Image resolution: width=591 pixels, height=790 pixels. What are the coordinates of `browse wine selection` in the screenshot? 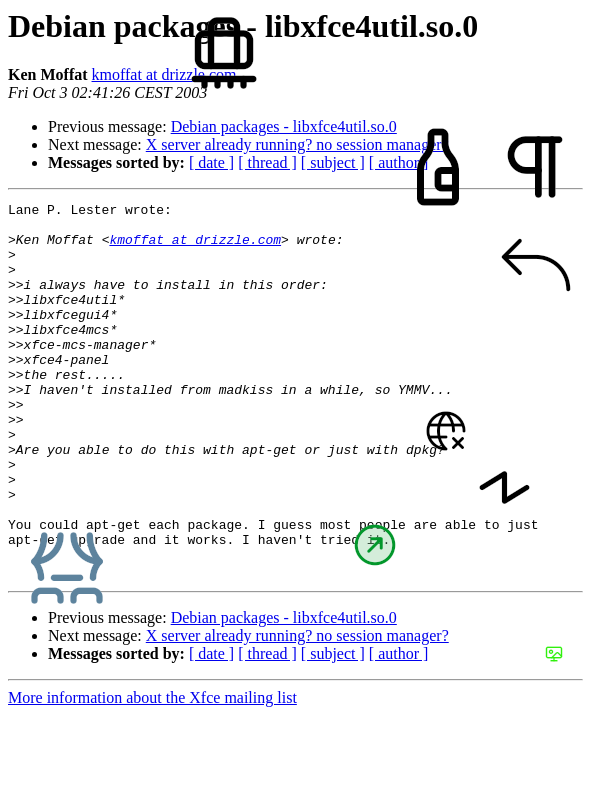 It's located at (438, 167).